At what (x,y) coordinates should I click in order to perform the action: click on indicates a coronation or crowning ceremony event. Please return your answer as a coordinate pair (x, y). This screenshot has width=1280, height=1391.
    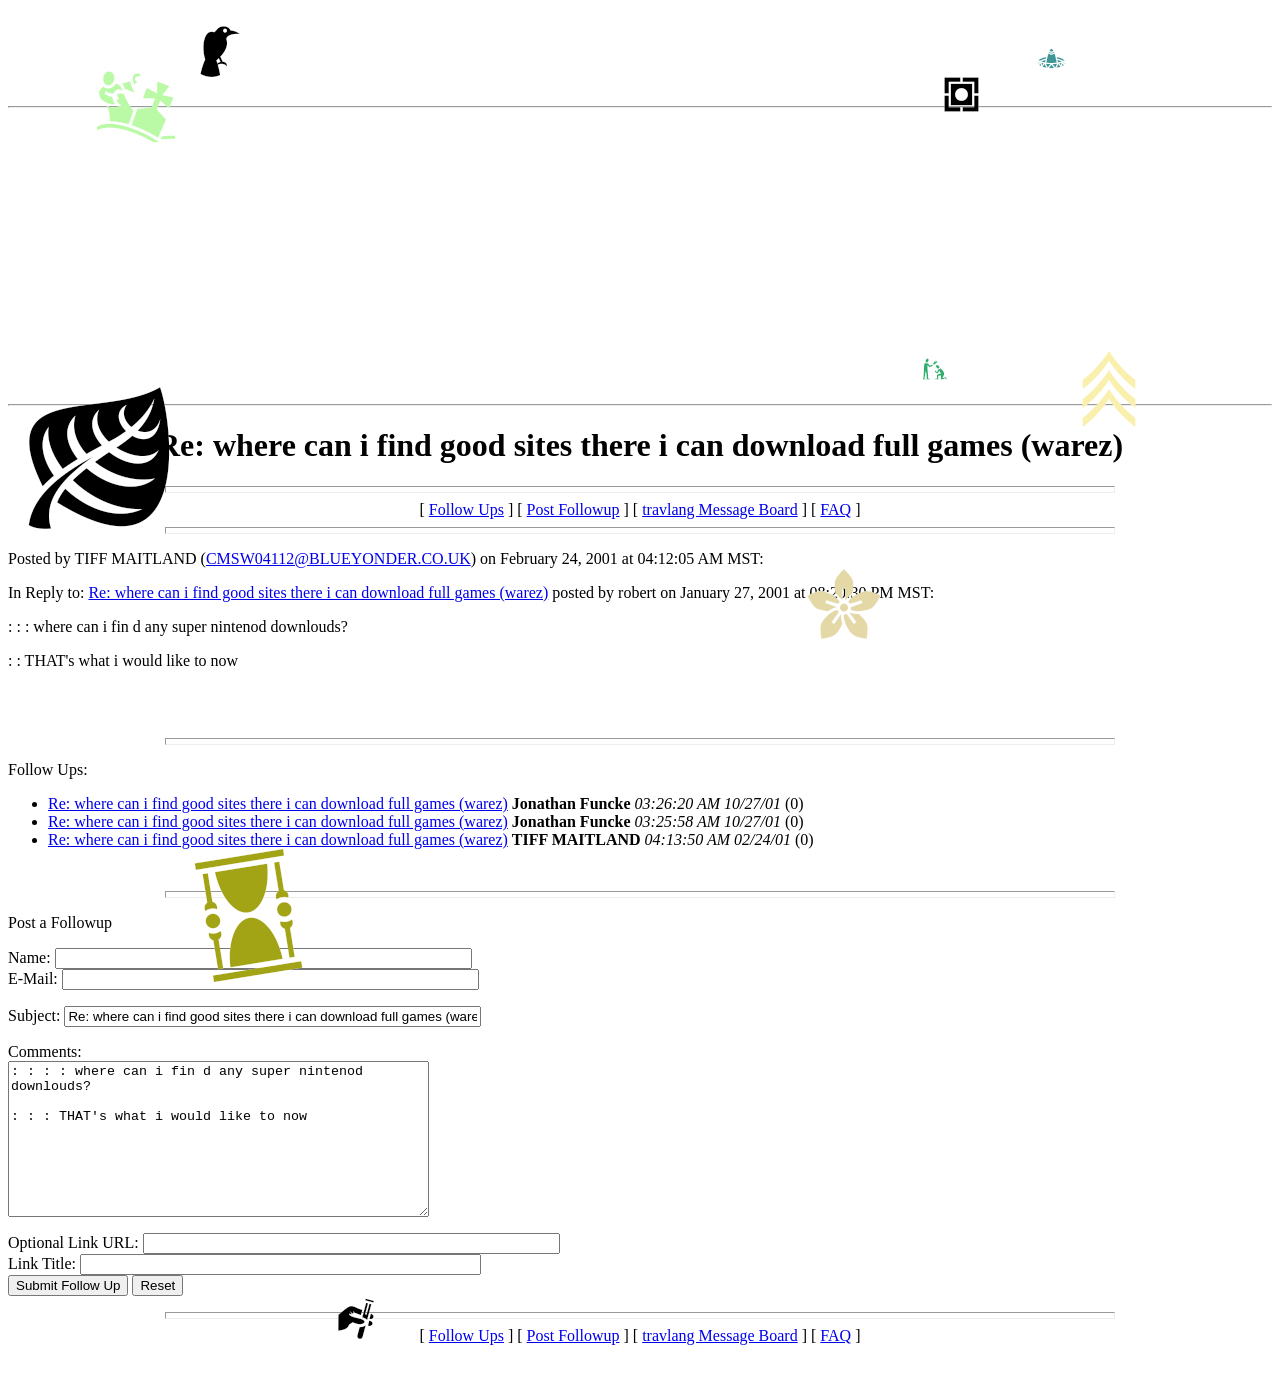
    Looking at the image, I should click on (935, 369).